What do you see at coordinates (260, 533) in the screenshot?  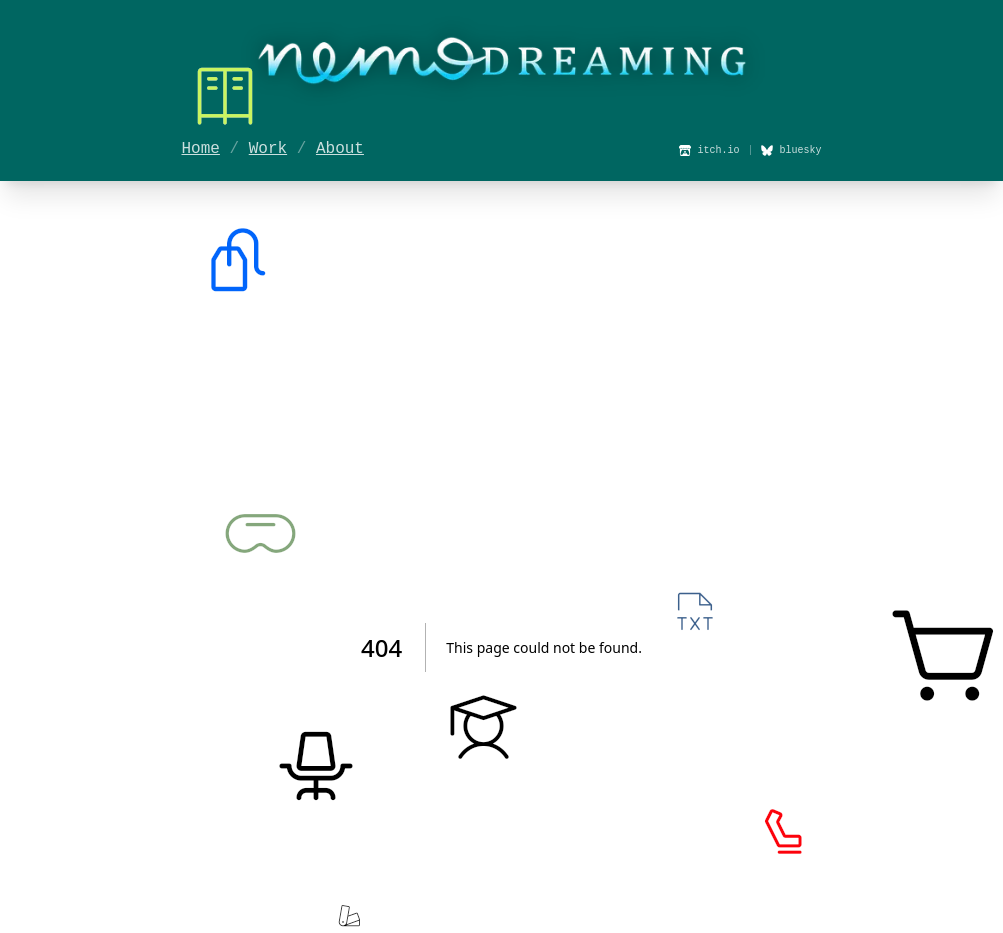 I see `access virtual reality or immersive mode` at bounding box center [260, 533].